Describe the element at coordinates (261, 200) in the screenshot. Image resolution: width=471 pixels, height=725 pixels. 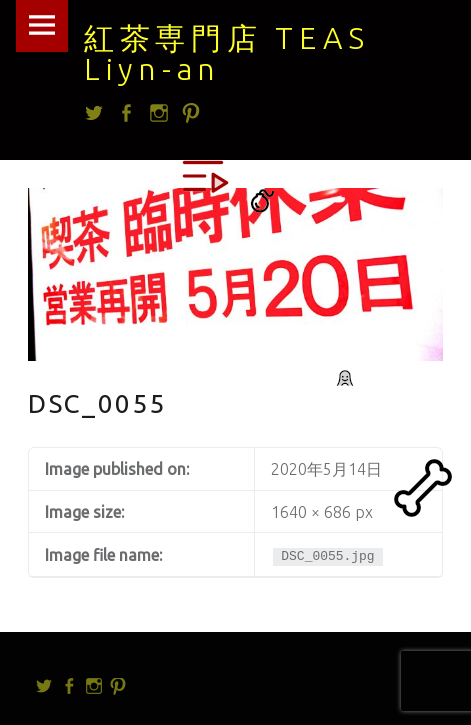
I see `indicates dangerous or destructive action` at that location.